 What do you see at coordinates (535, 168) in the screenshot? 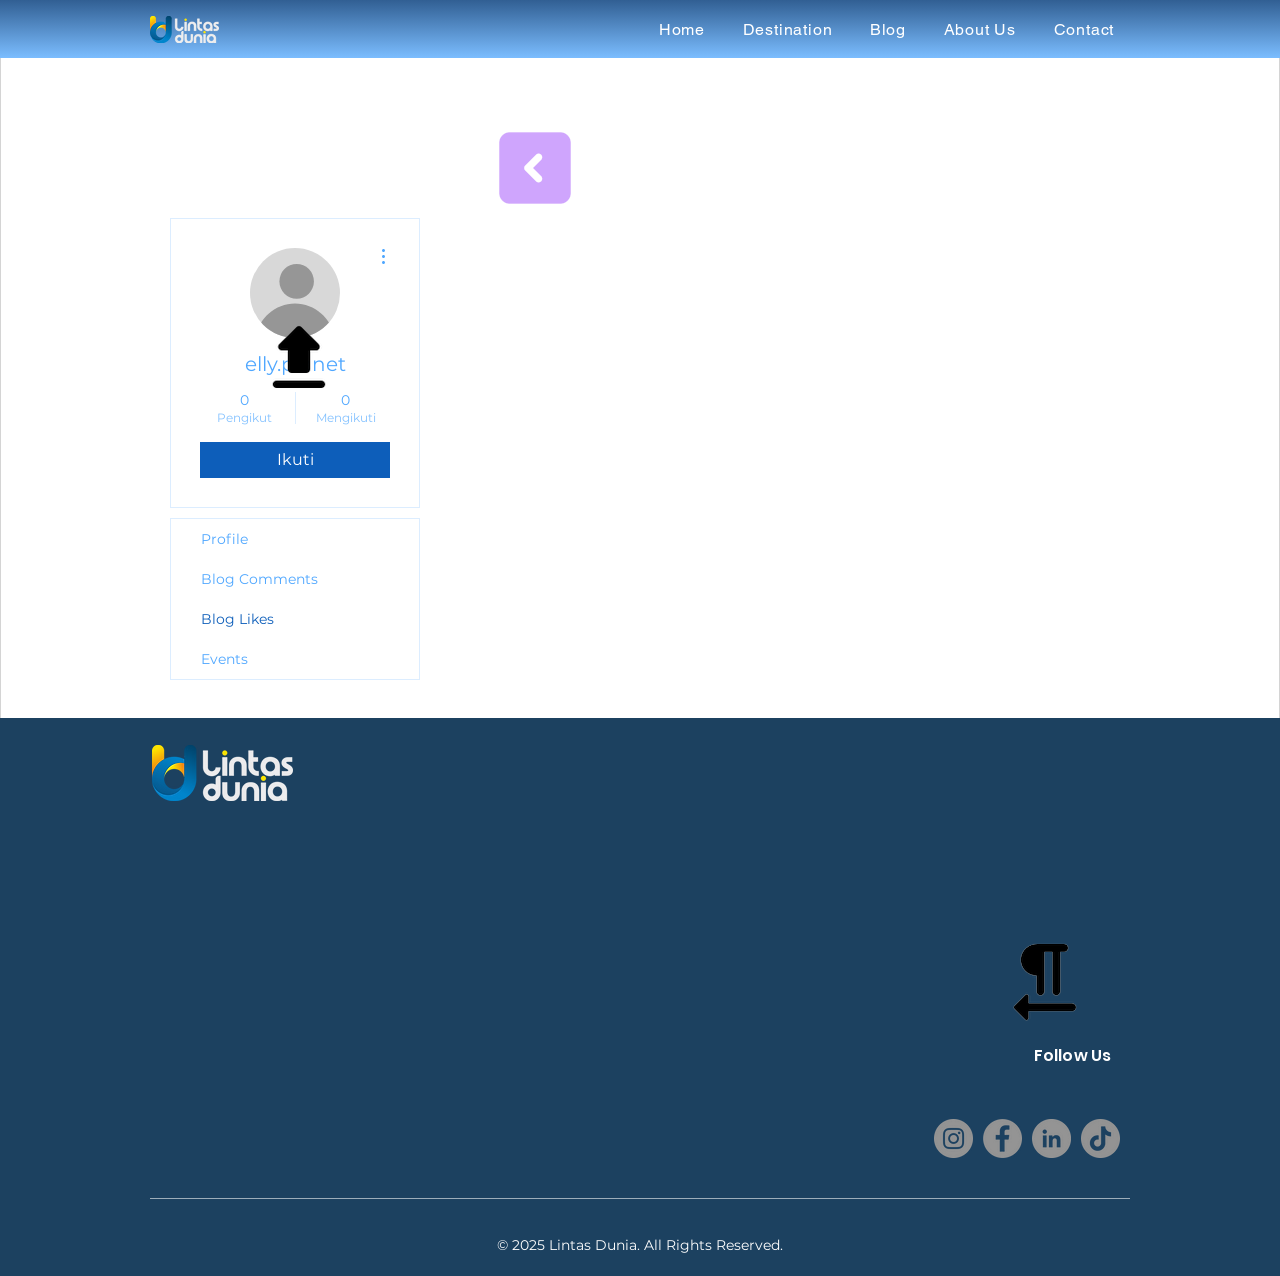
I see `navigate back to the previous screen` at bounding box center [535, 168].